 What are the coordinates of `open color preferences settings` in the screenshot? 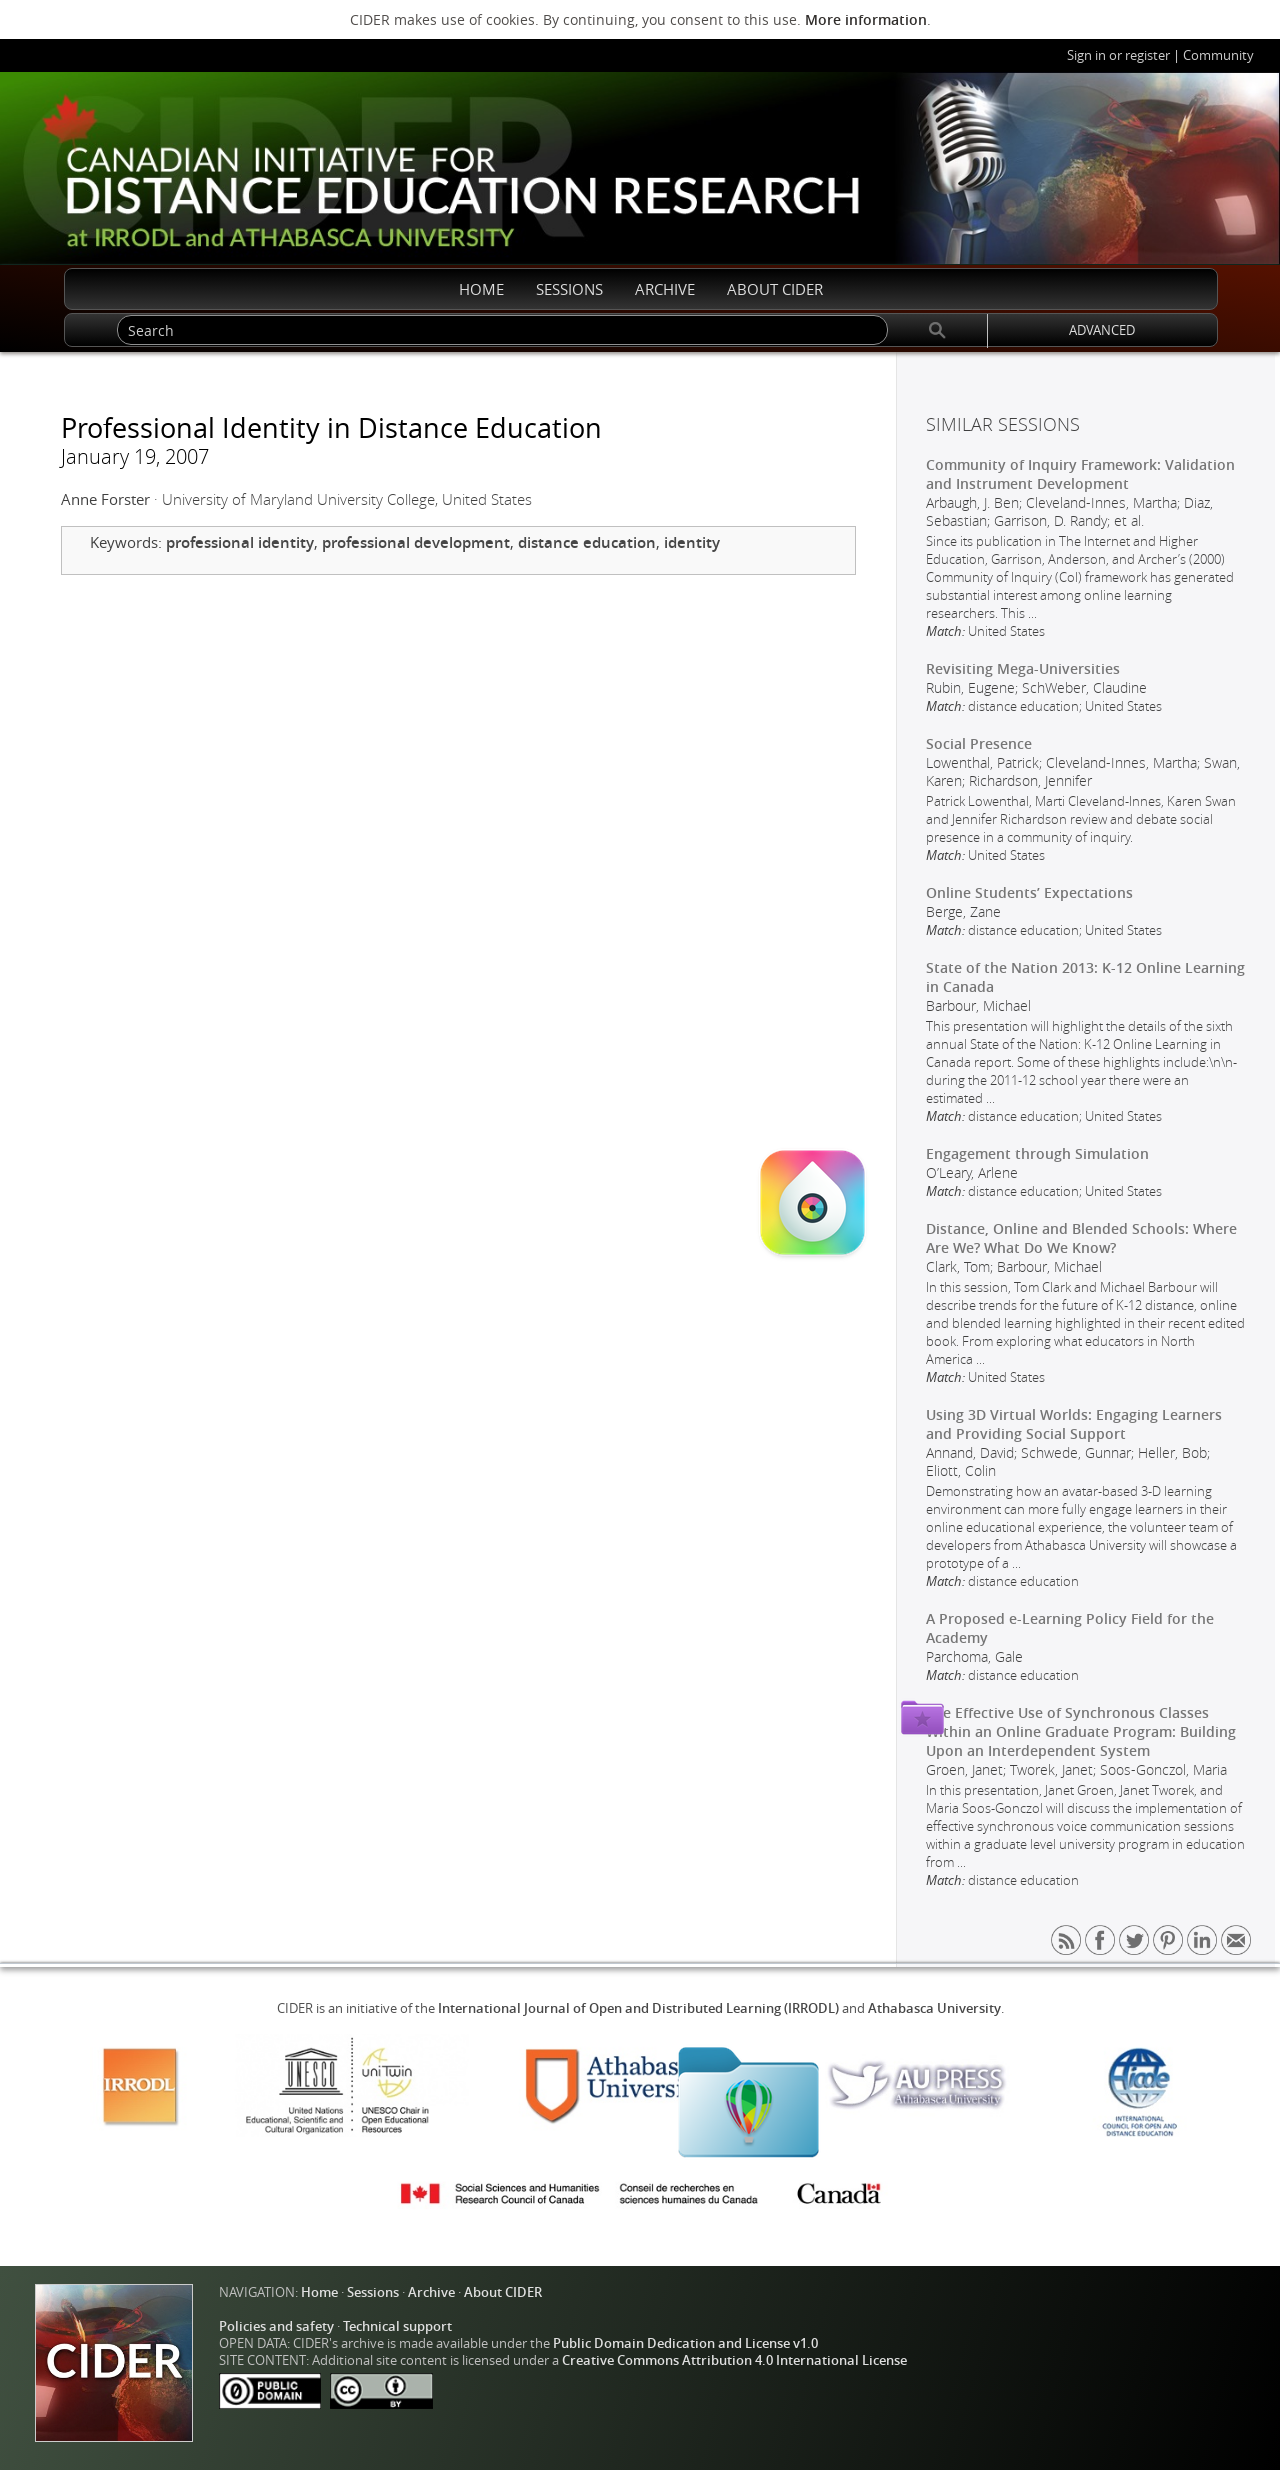 It's located at (812, 1202).